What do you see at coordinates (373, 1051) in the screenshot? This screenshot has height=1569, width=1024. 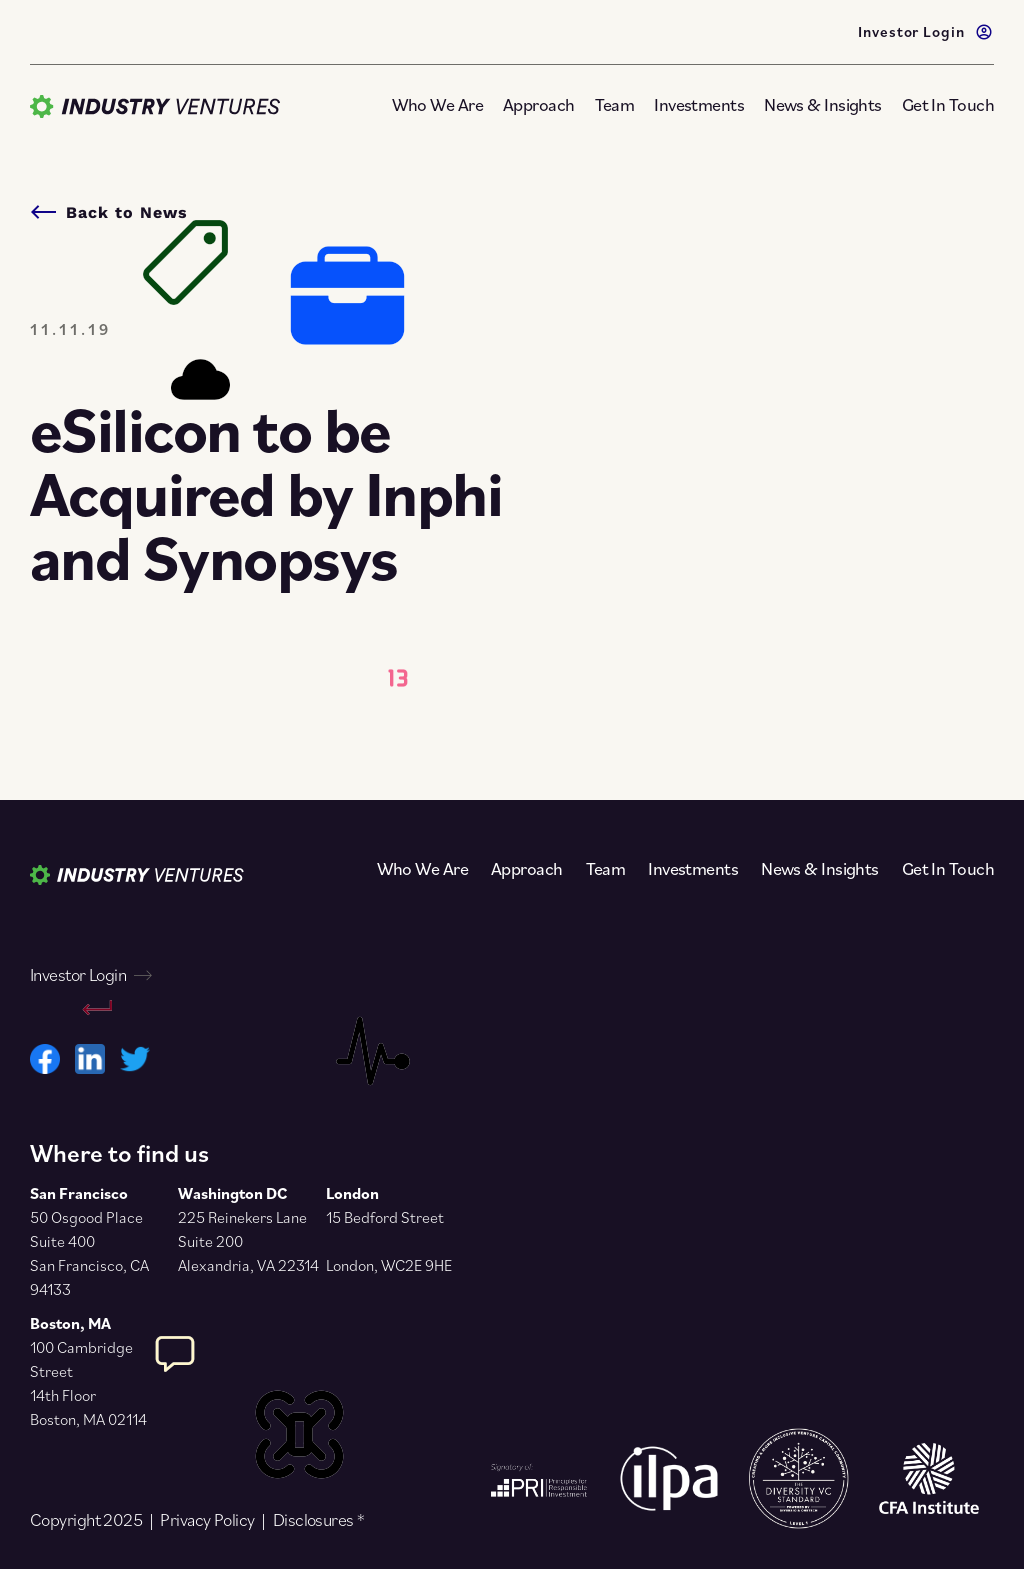 I see `view activity or health metrics` at bounding box center [373, 1051].